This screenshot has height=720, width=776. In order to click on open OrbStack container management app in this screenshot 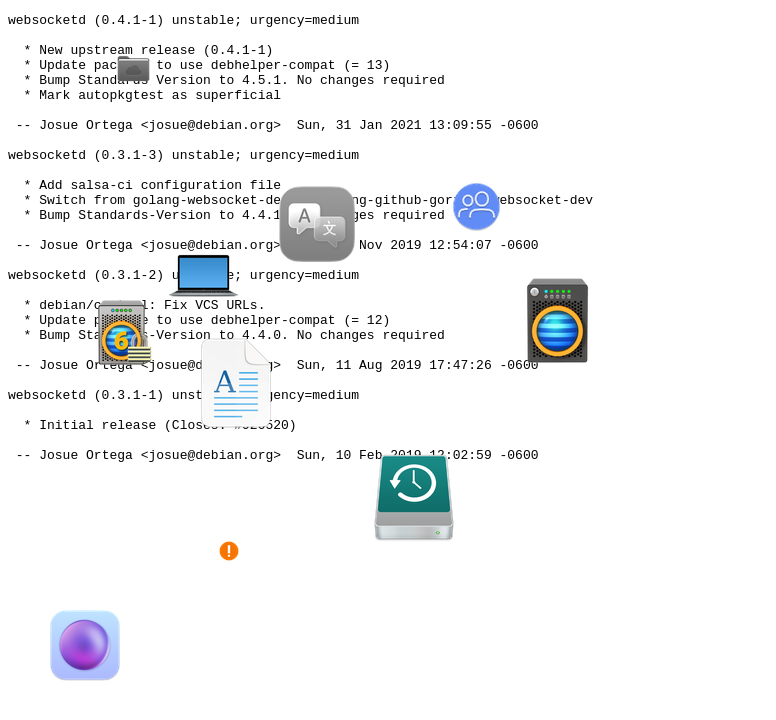, I will do `click(85, 645)`.